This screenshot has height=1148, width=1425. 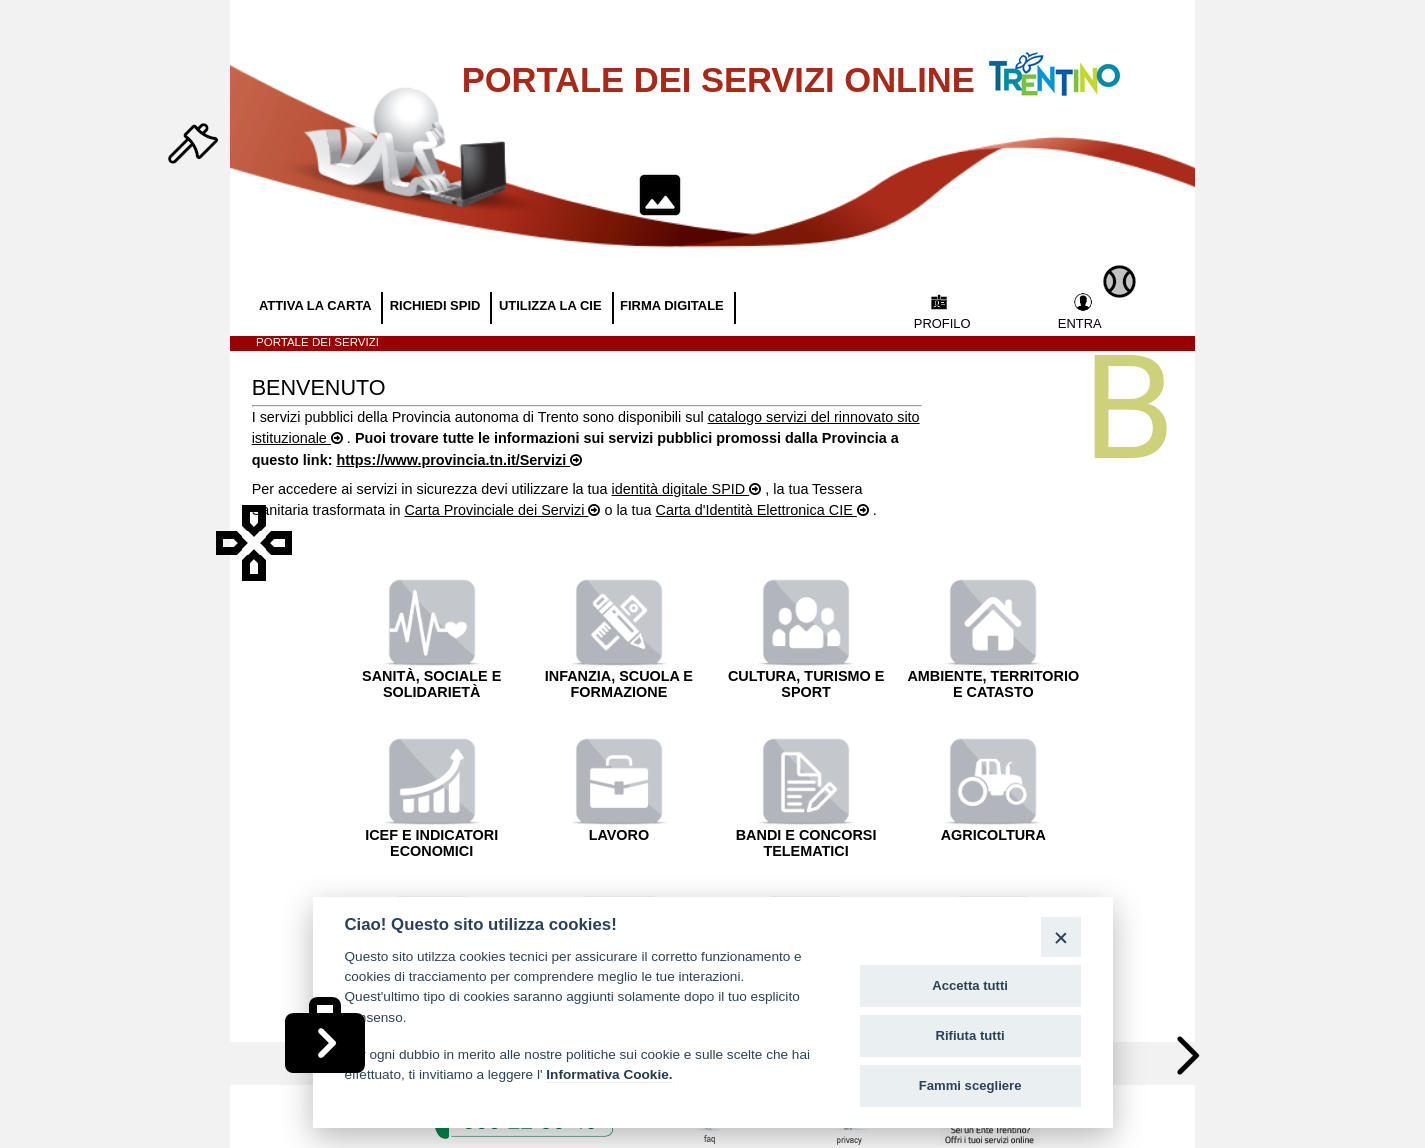 I want to click on apply bold formatting to selected text, so click(x=1125, y=406).